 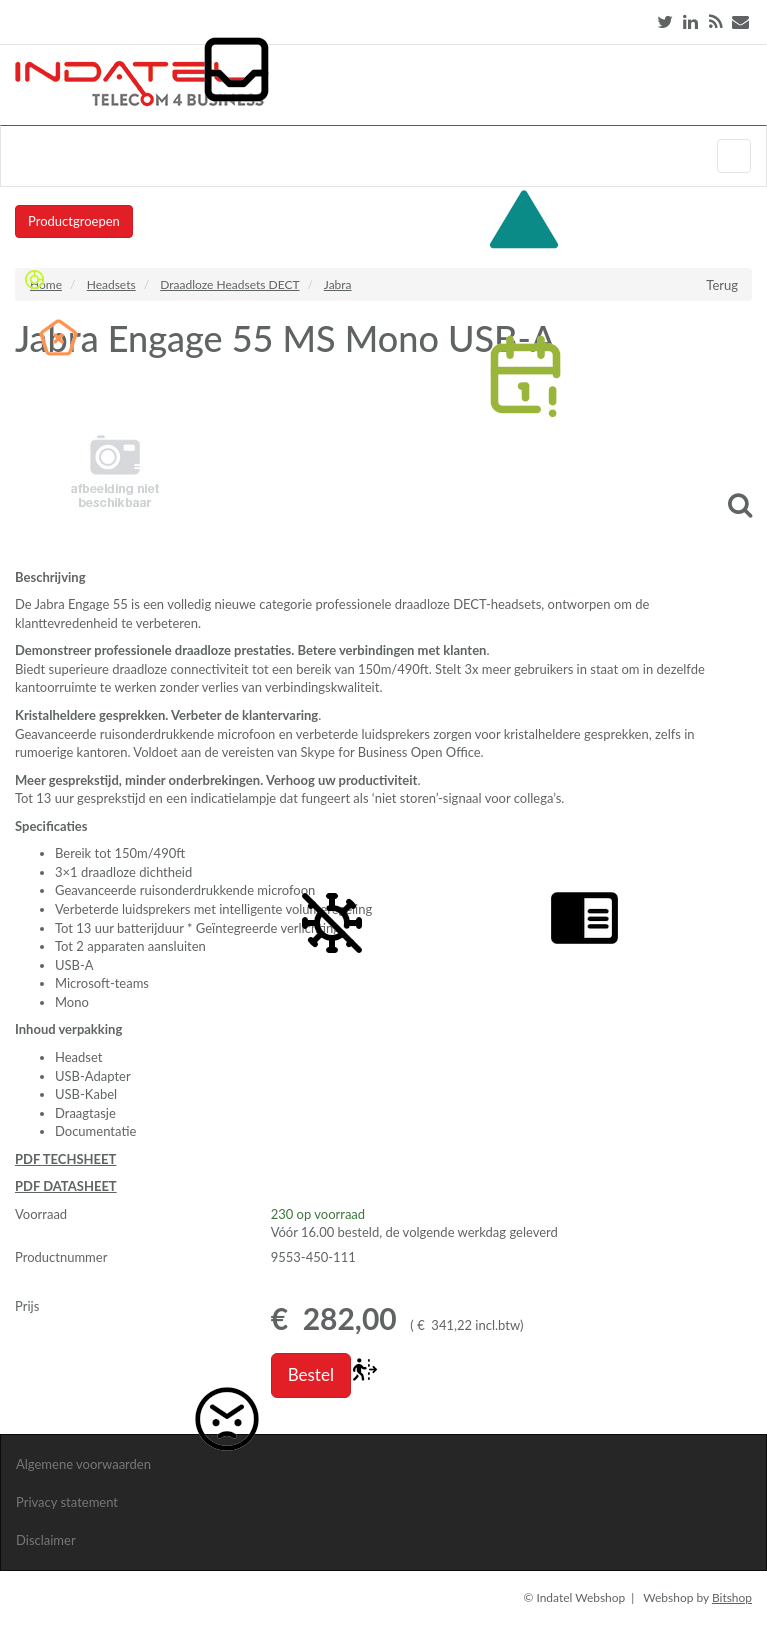 What do you see at coordinates (34, 279) in the screenshot?
I see `view donut chart analytics` at bounding box center [34, 279].